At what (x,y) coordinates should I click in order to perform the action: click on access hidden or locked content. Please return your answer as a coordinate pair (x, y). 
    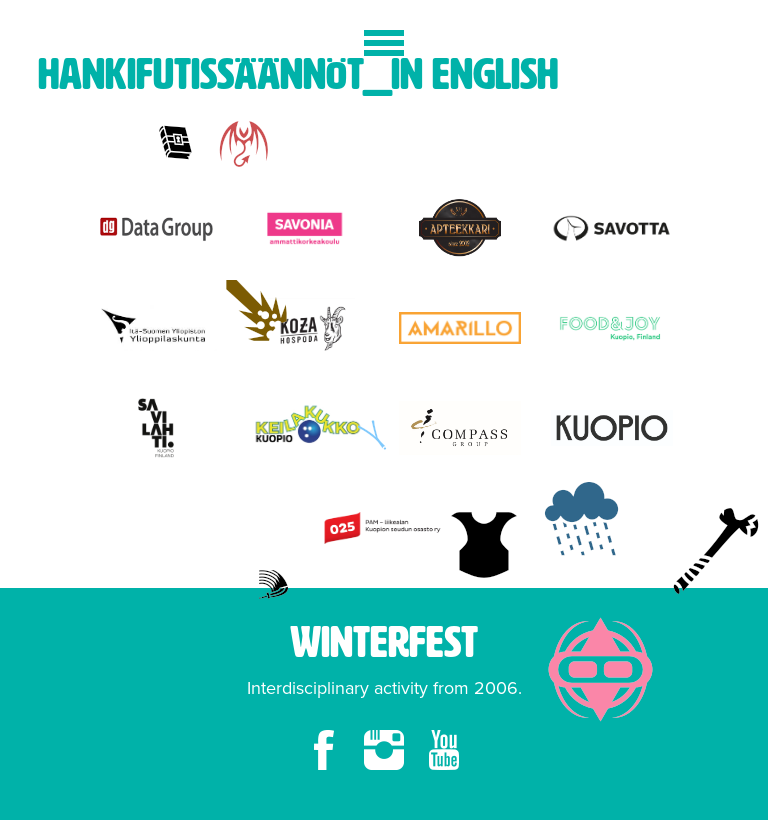
    Looking at the image, I should click on (175, 142).